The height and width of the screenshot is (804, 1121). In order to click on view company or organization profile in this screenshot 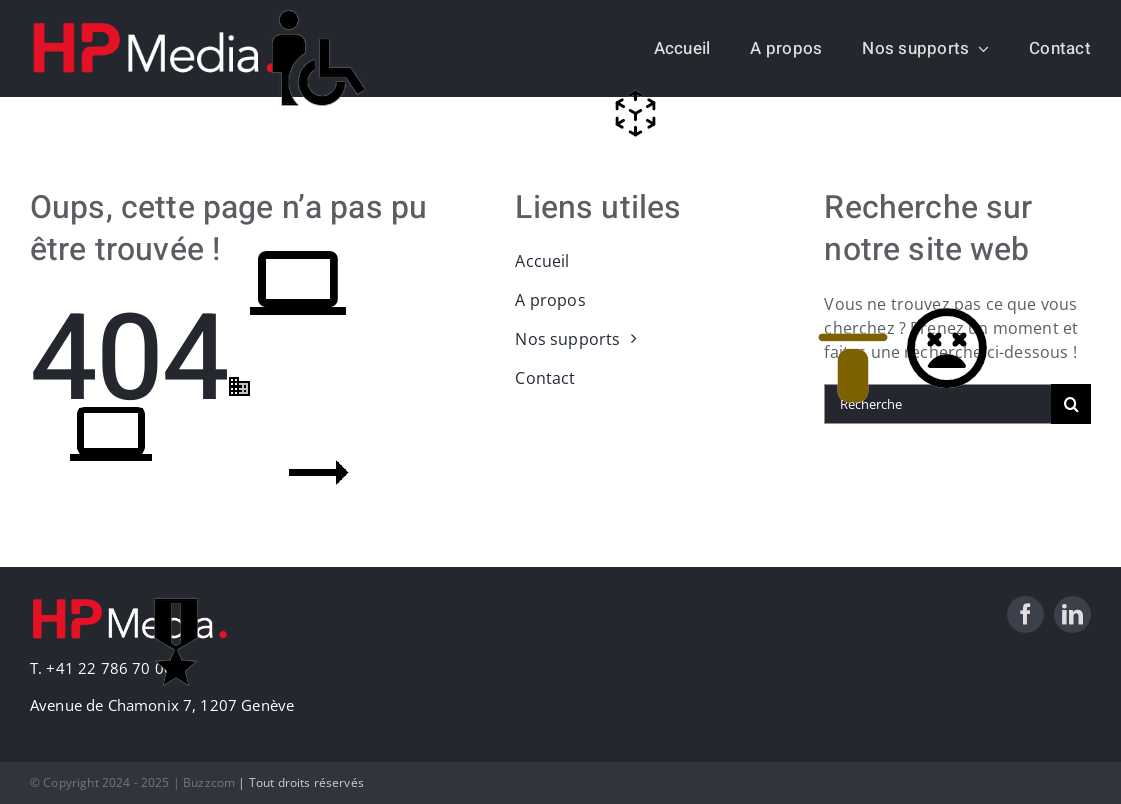, I will do `click(239, 386)`.